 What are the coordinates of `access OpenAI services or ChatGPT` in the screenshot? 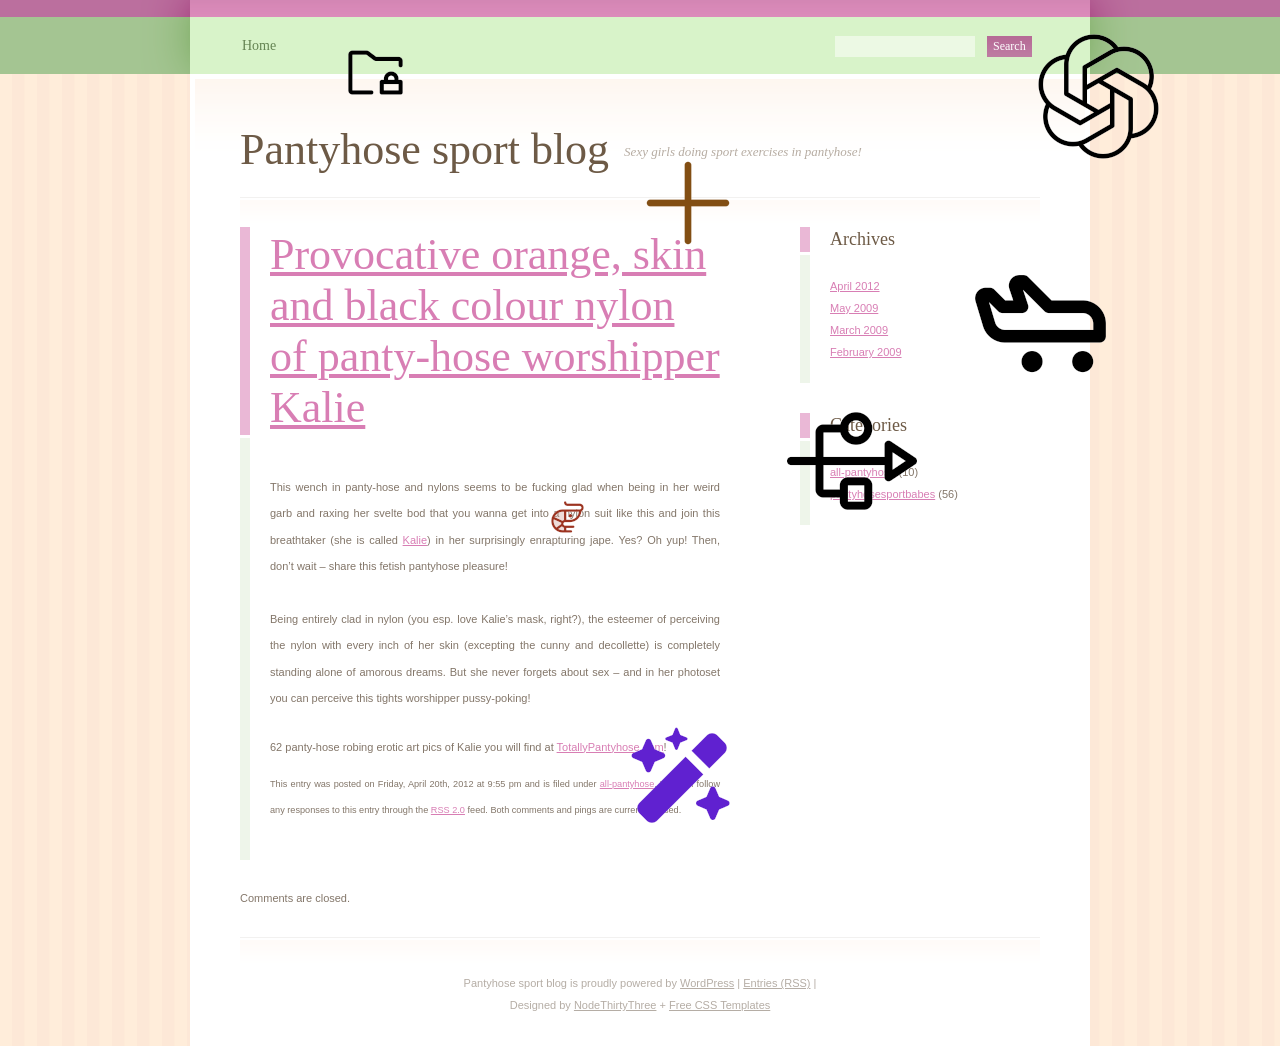 It's located at (1098, 96).